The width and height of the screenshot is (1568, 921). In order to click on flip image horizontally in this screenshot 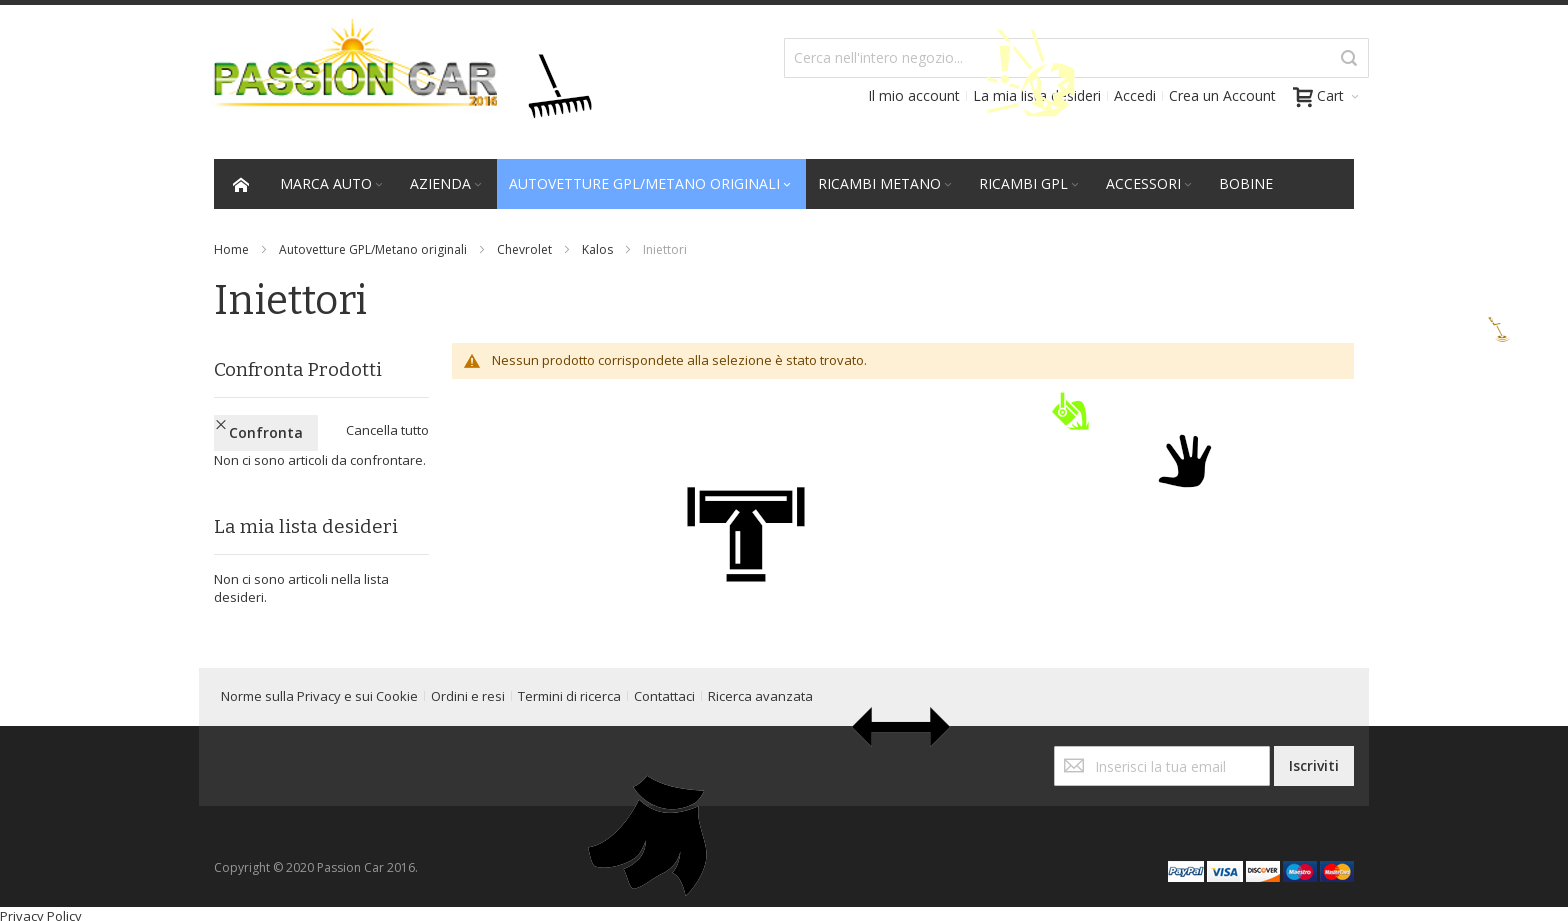, I will do `click(901, 727)`.